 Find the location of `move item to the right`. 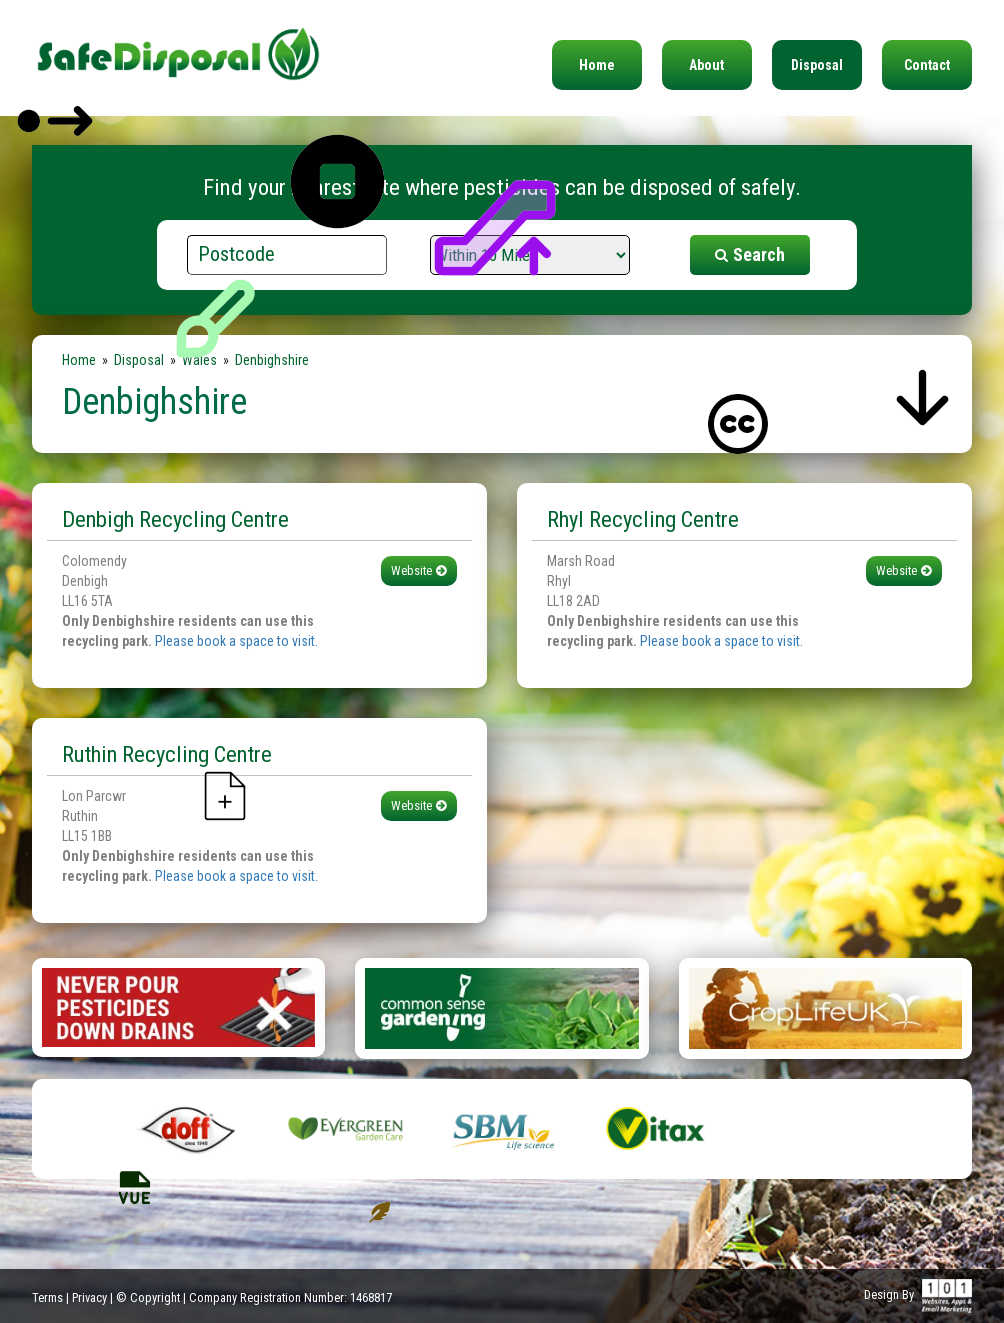

move item to the right is located at coordinates (55, 121).